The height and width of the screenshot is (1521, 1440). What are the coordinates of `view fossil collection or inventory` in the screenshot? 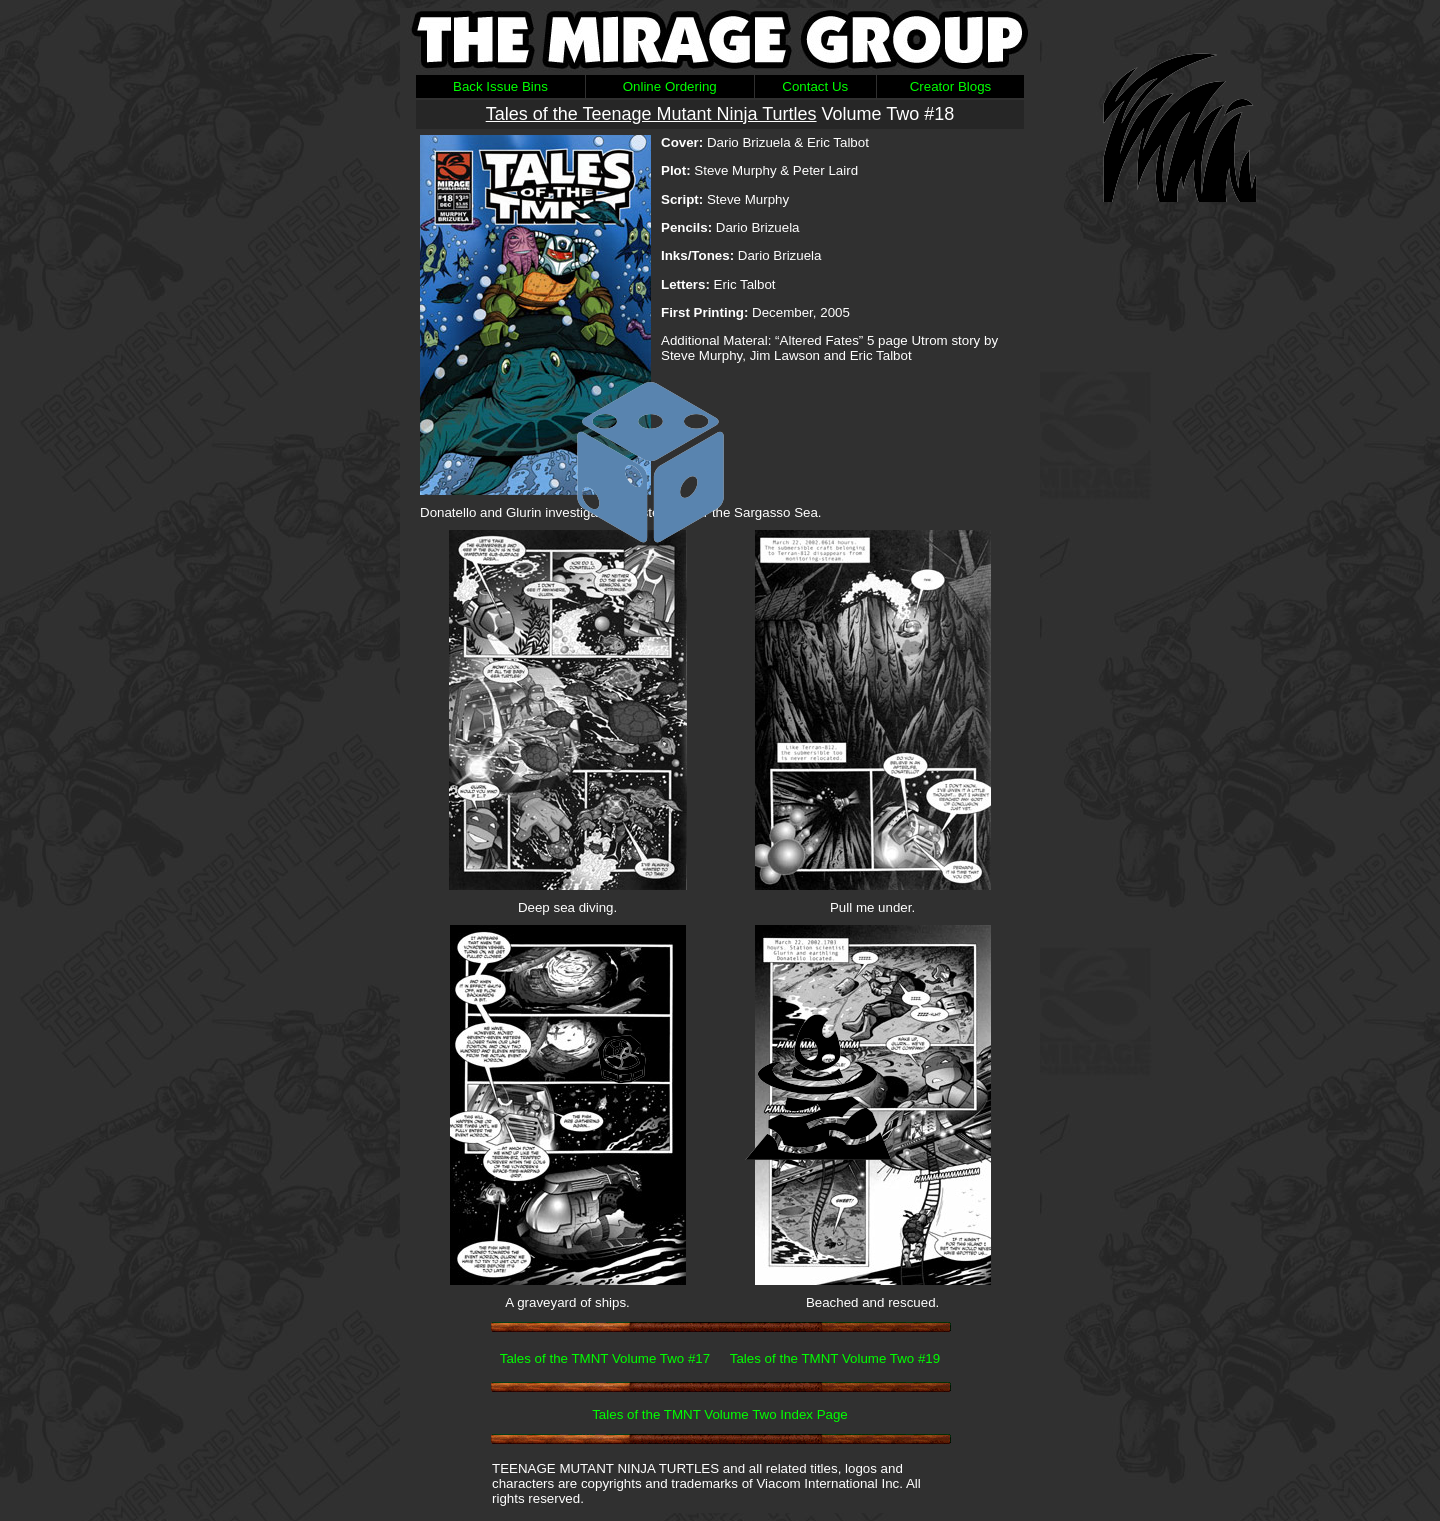 It's located at (622, 1059).